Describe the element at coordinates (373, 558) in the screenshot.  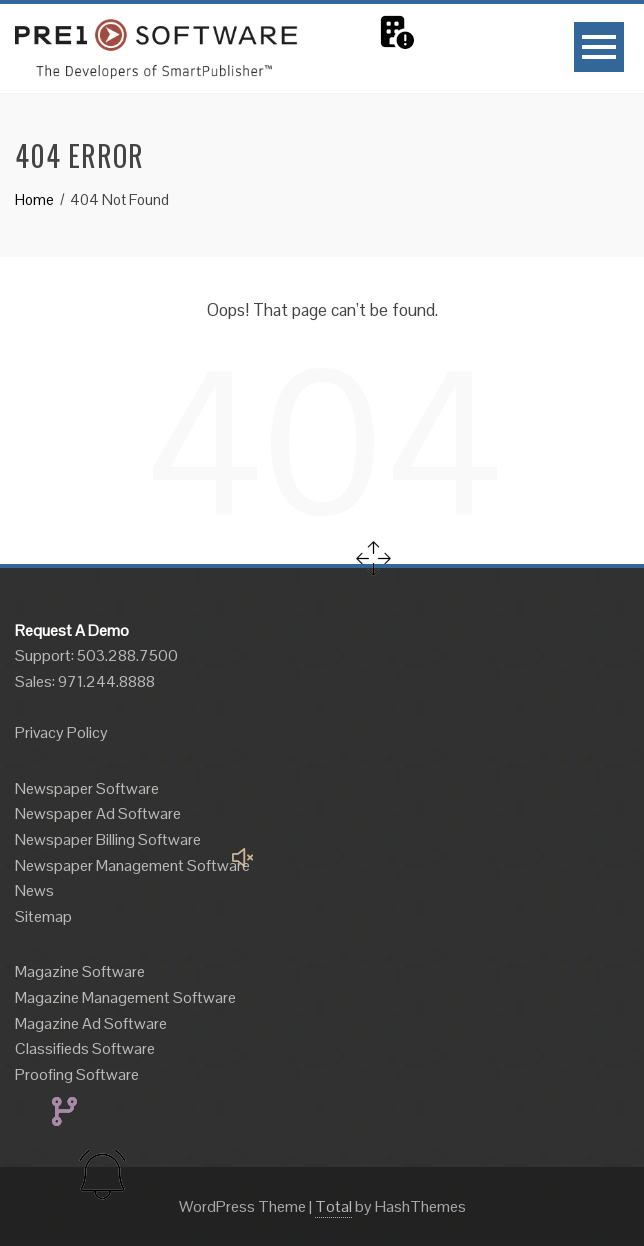
I see `expand content to full screen` at that location.